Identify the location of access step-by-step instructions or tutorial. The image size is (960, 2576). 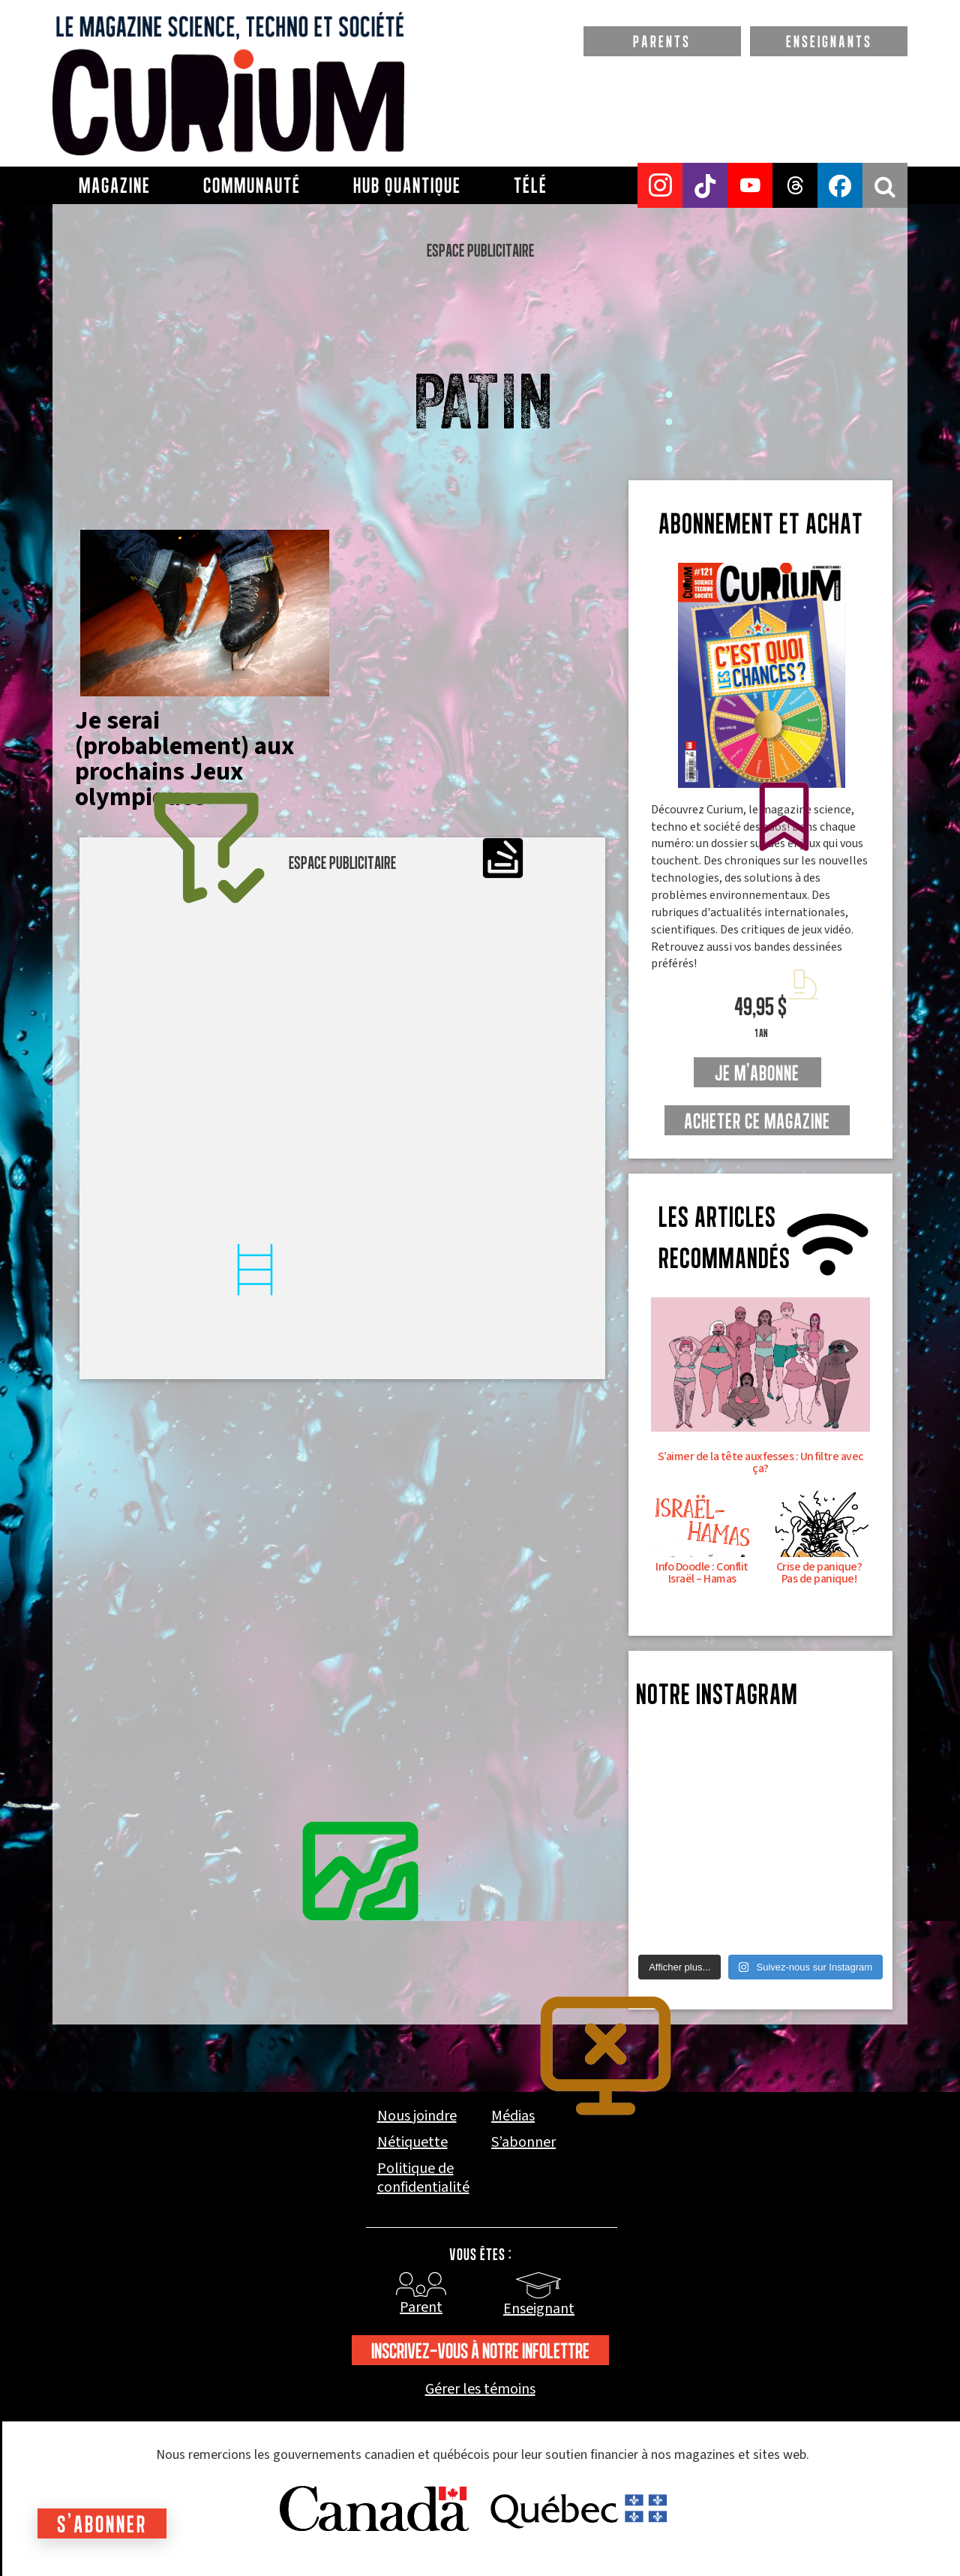
(255, 1270).